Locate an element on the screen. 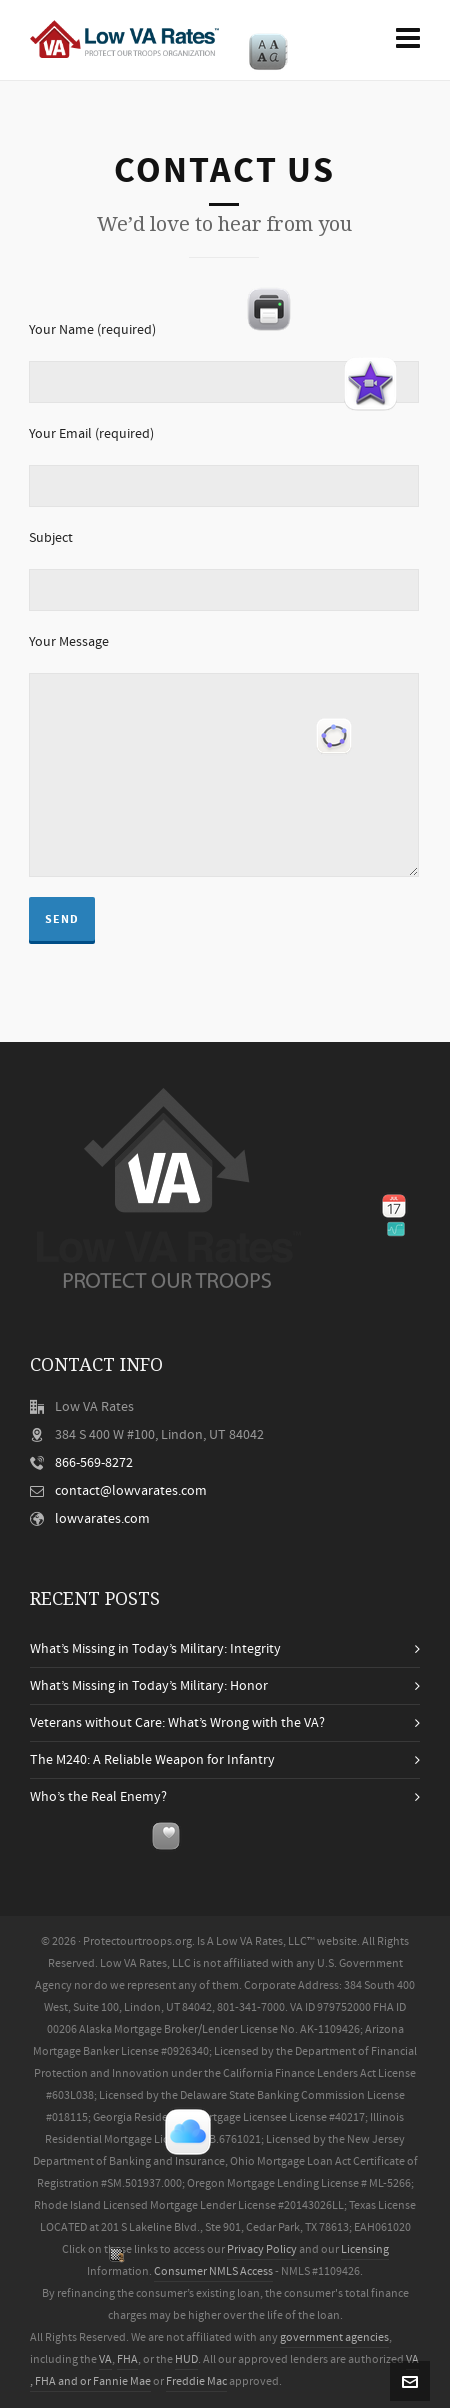  open print center to manage print jobs is located at coordinates (269, 309).